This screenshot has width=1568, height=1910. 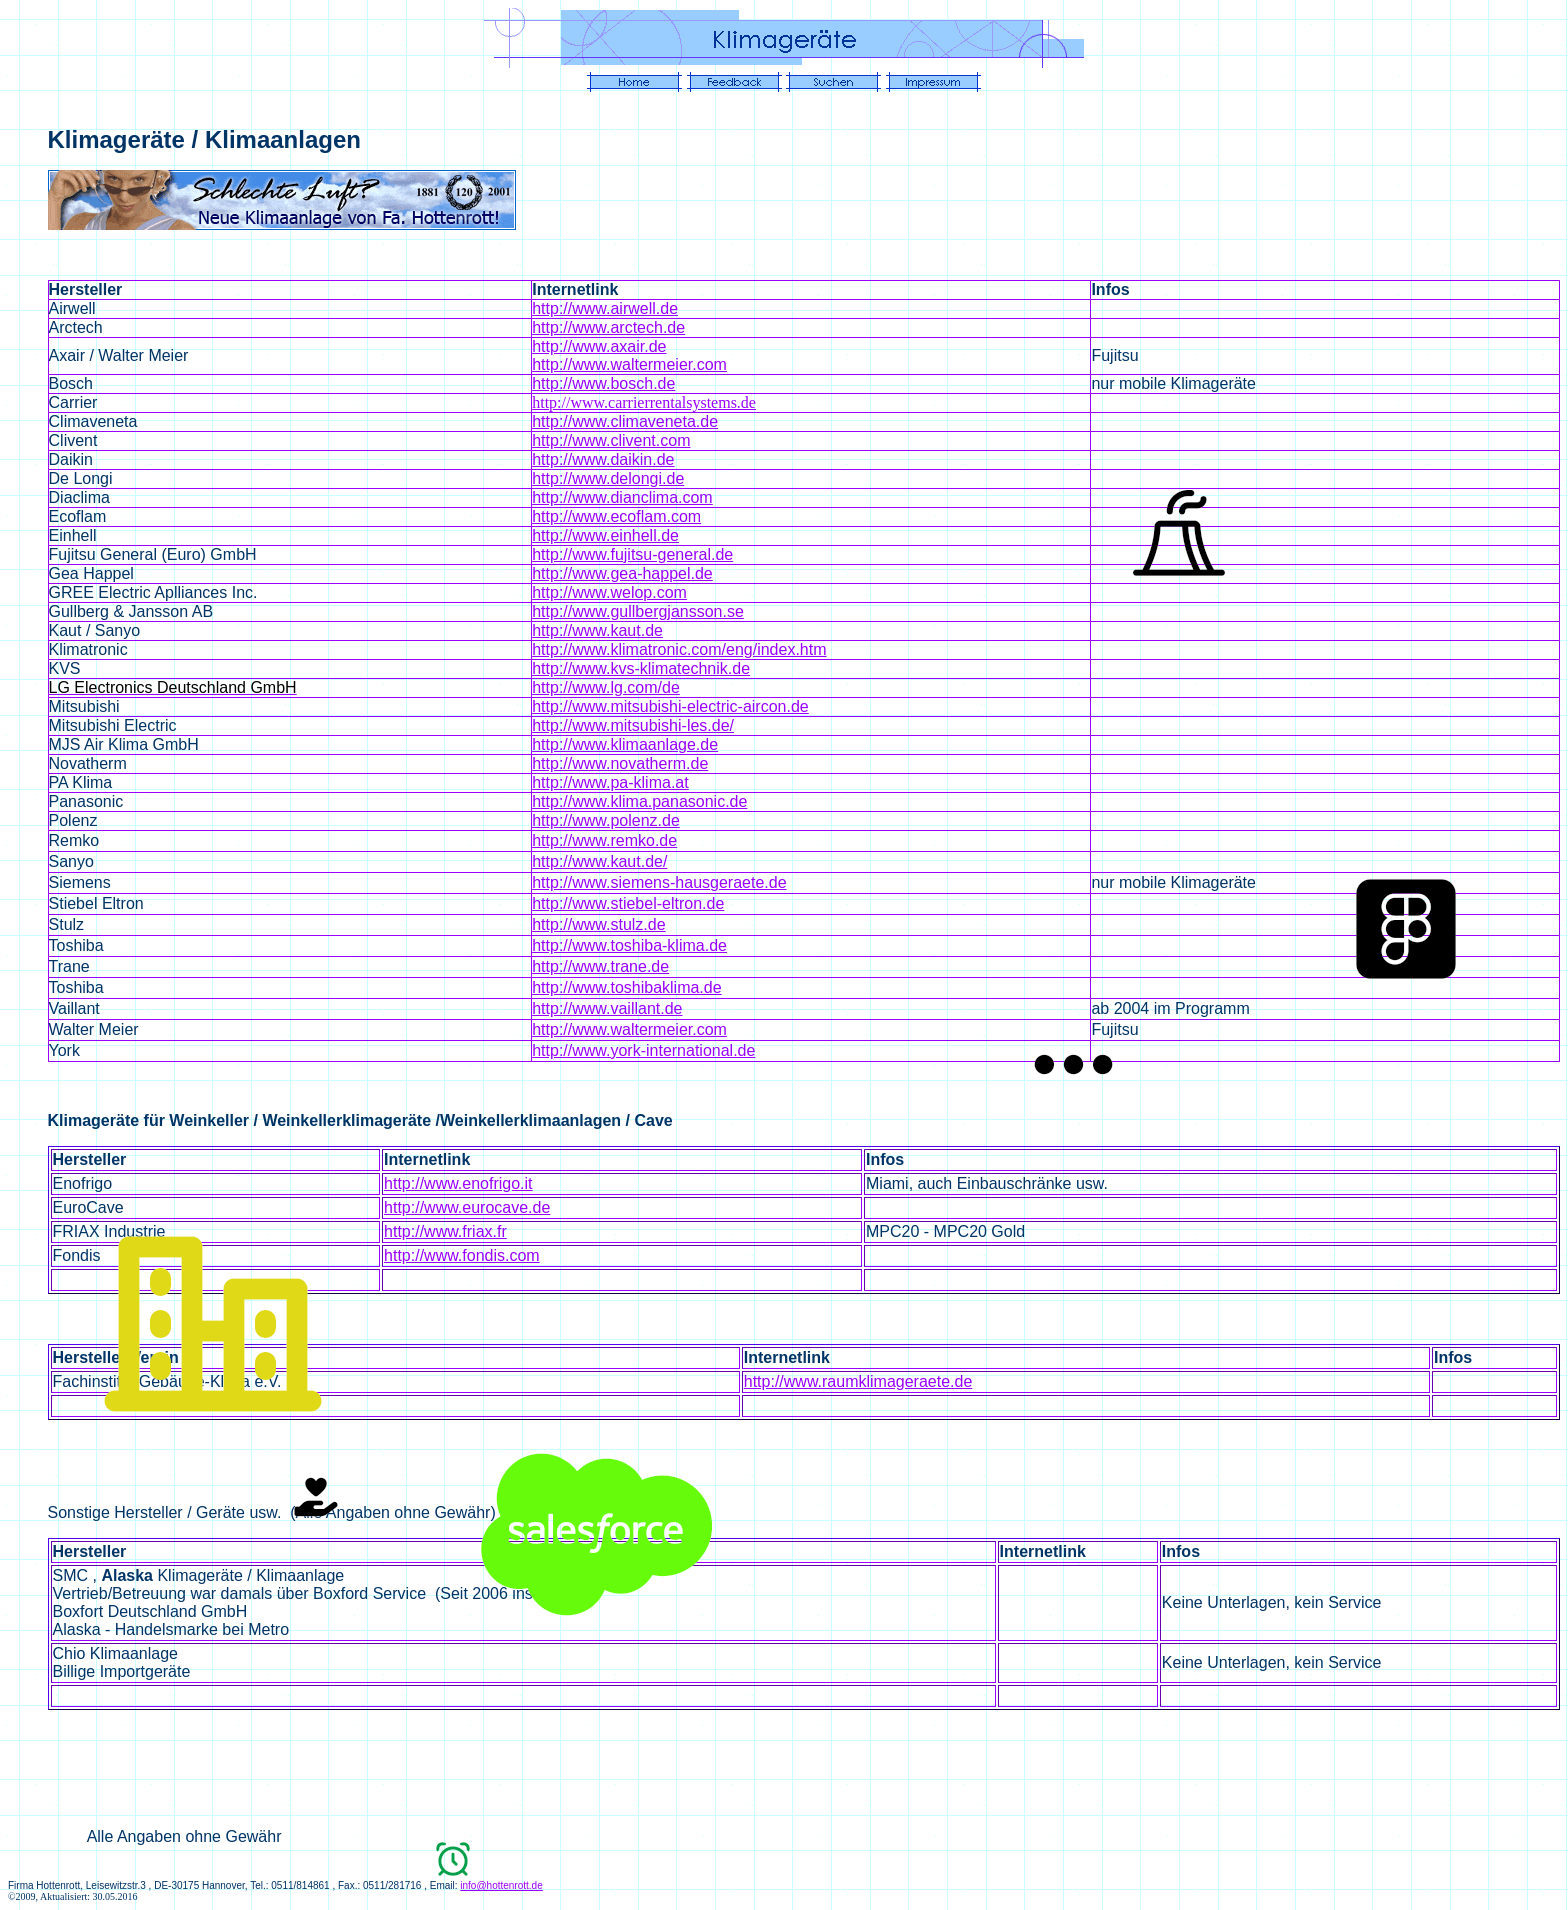 I want to click on open Figma design app, so click(x=1406, y=929).